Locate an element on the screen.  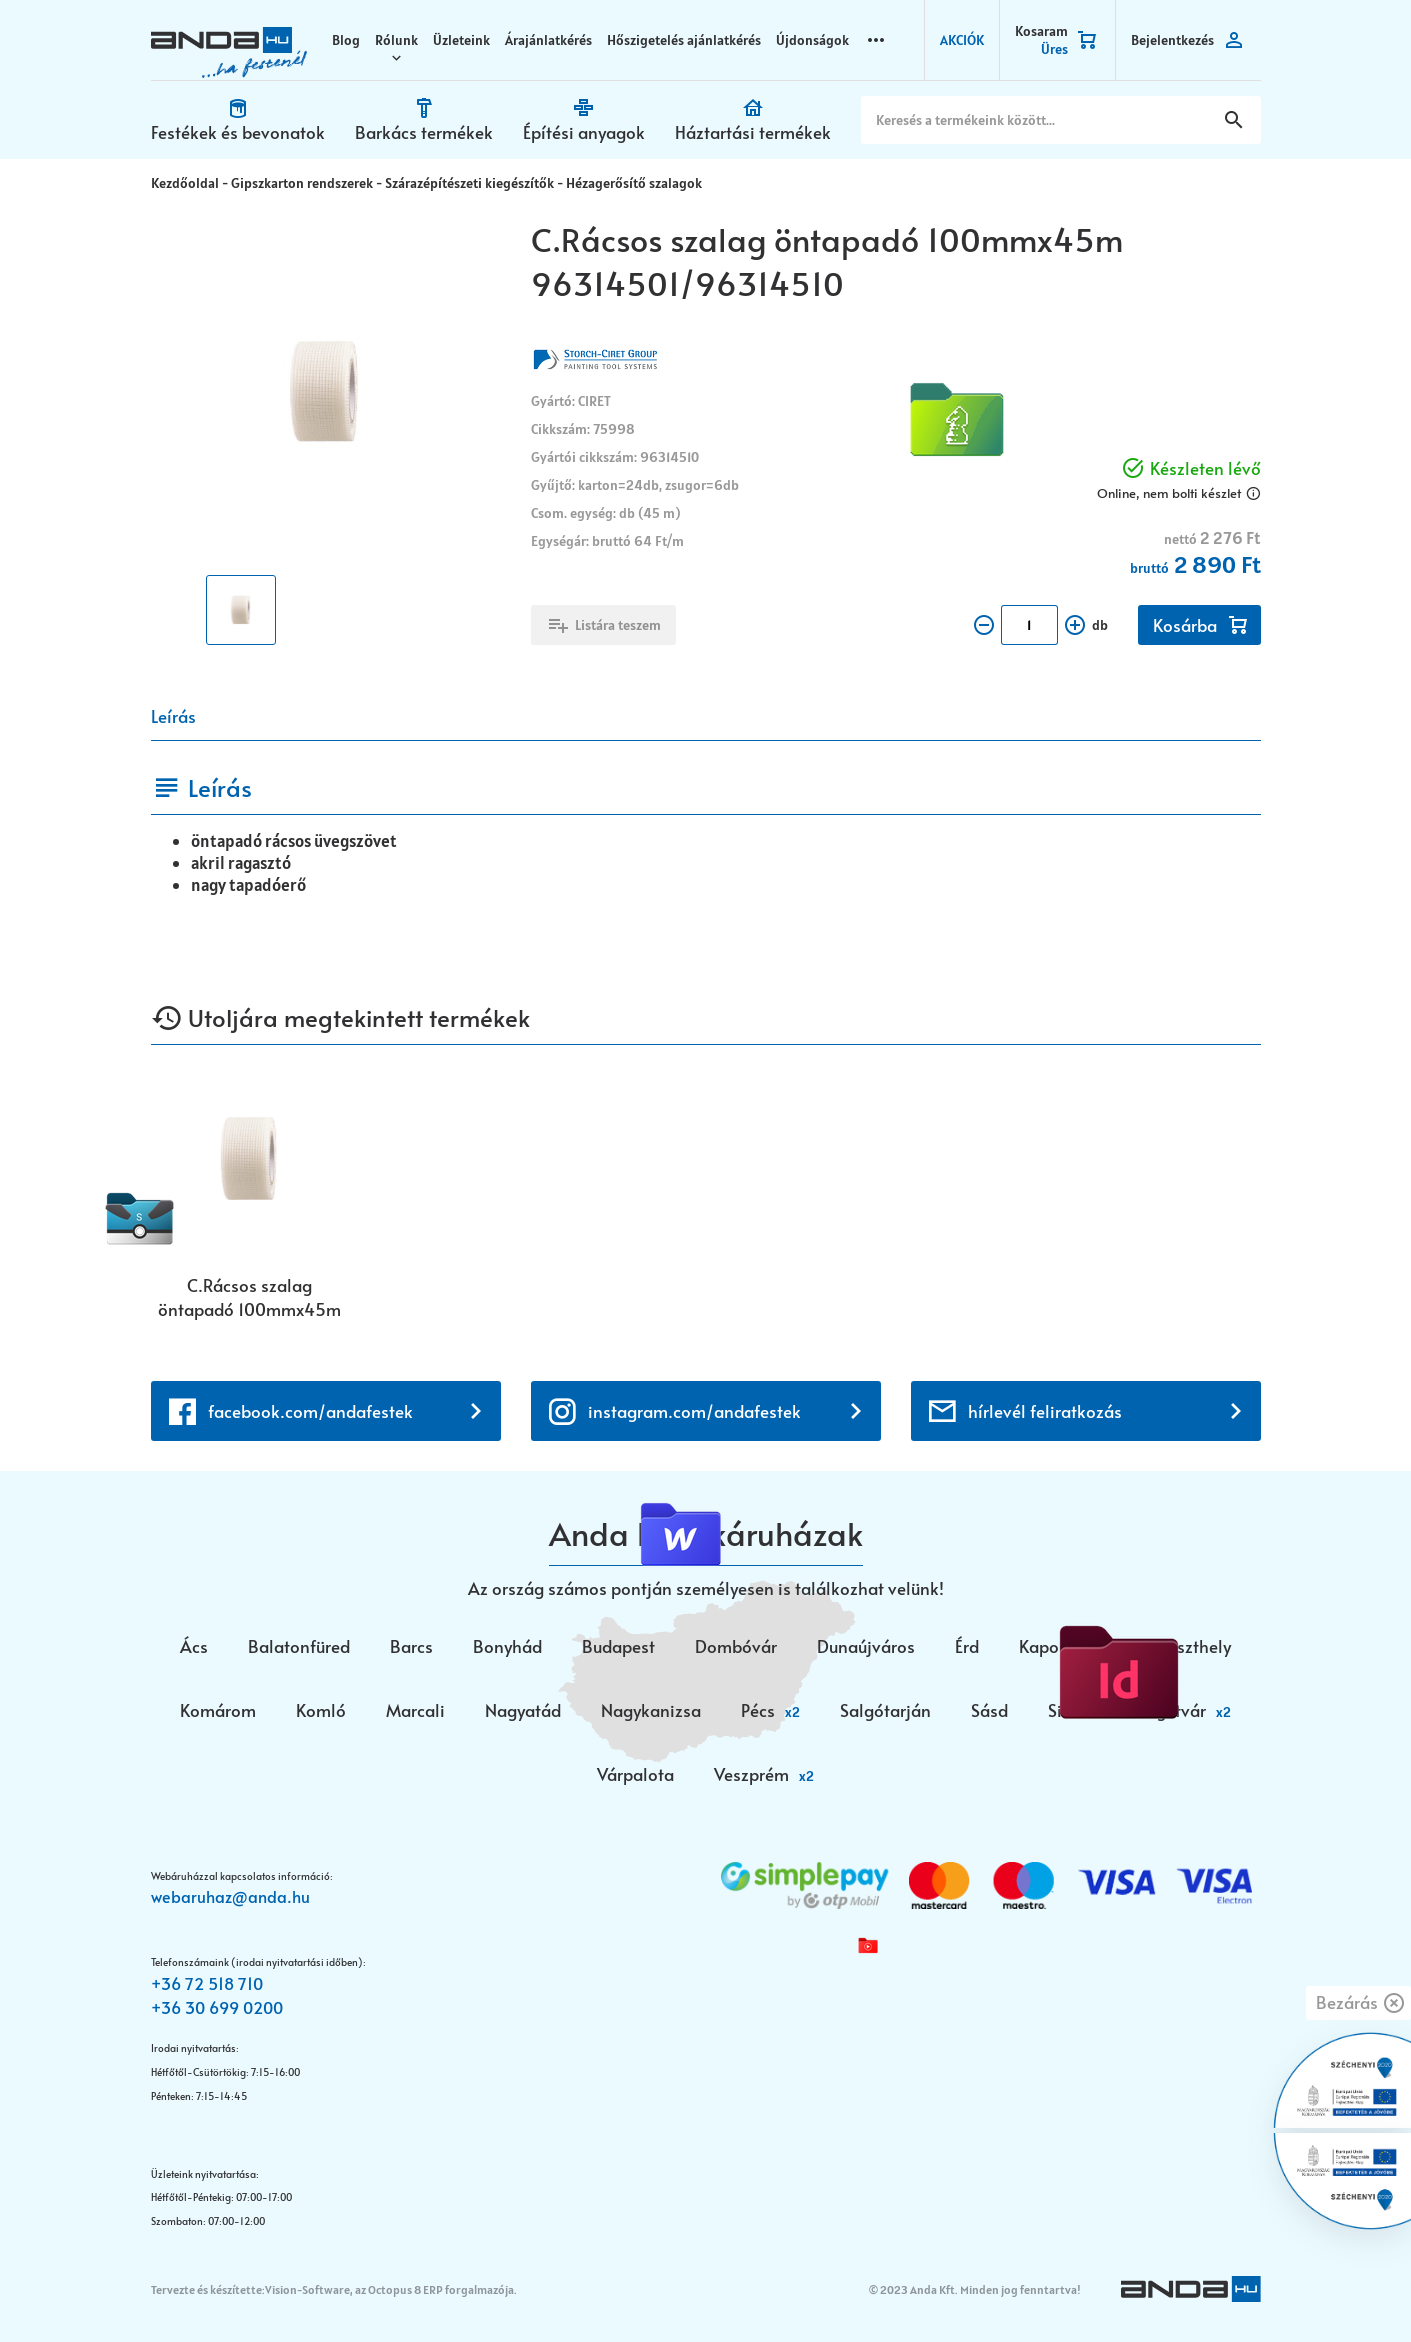
folder containing Webflow project files is located at coordinates (680, 1536).